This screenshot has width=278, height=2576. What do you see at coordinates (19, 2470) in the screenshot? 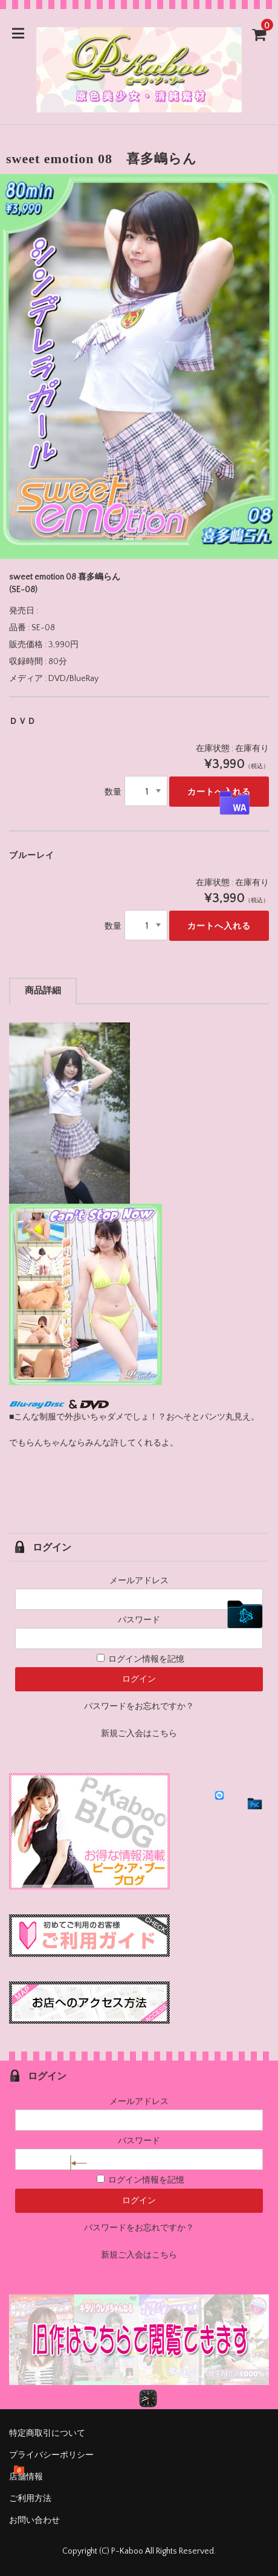
I see `open svelte project folder` at bounding box center [19, 2470].